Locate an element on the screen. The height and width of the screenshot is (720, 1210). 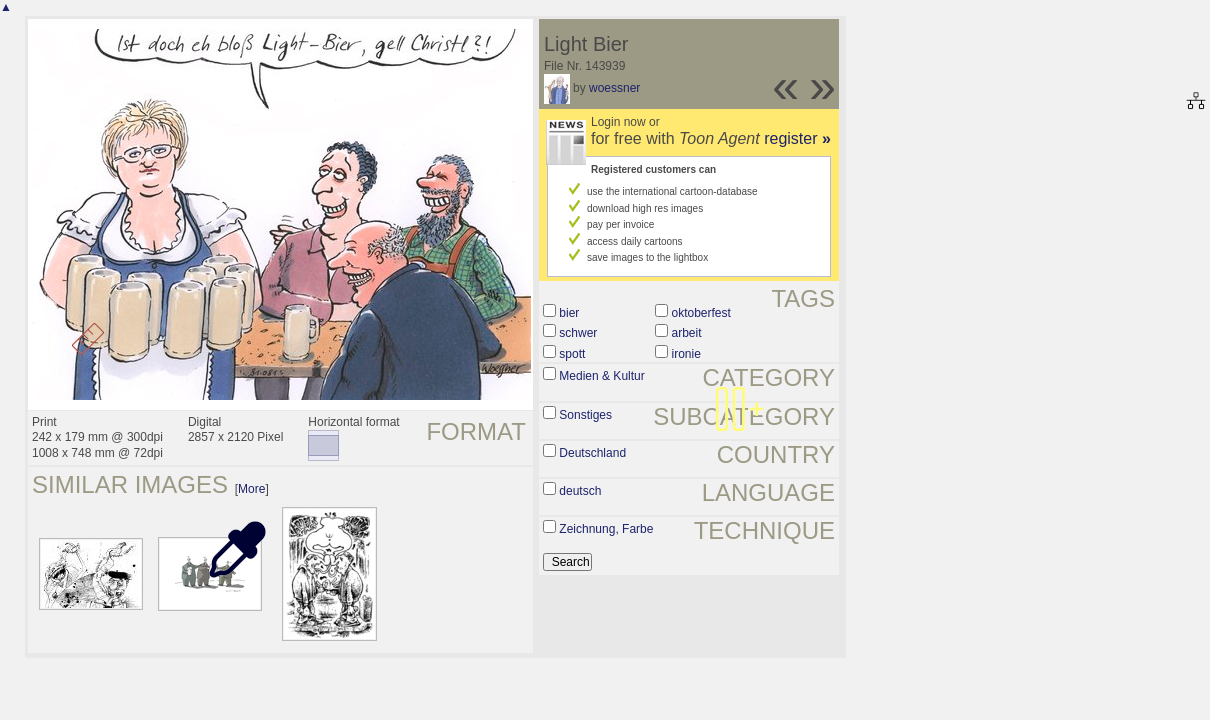
add a new column to the right is located at coordinates (736, 409).